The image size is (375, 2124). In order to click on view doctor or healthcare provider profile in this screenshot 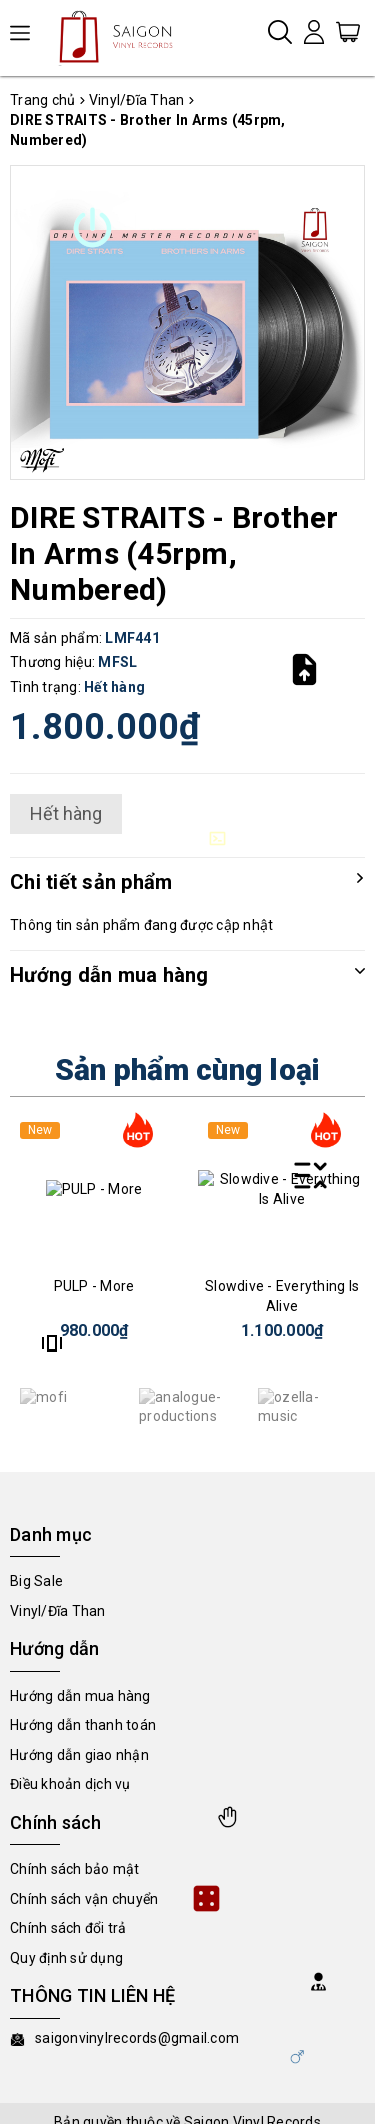, I will do `click(318, 1981)`.